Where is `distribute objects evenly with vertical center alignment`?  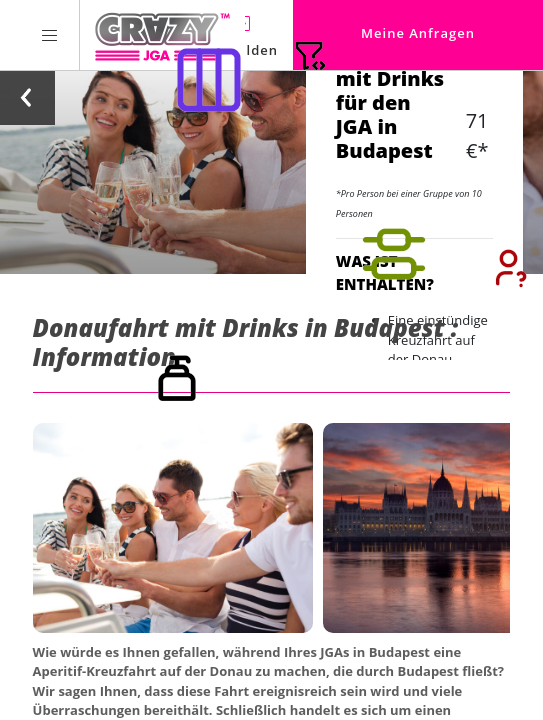
distribute objects evenly with vertical center alignment is located at coordinates (394, 254).